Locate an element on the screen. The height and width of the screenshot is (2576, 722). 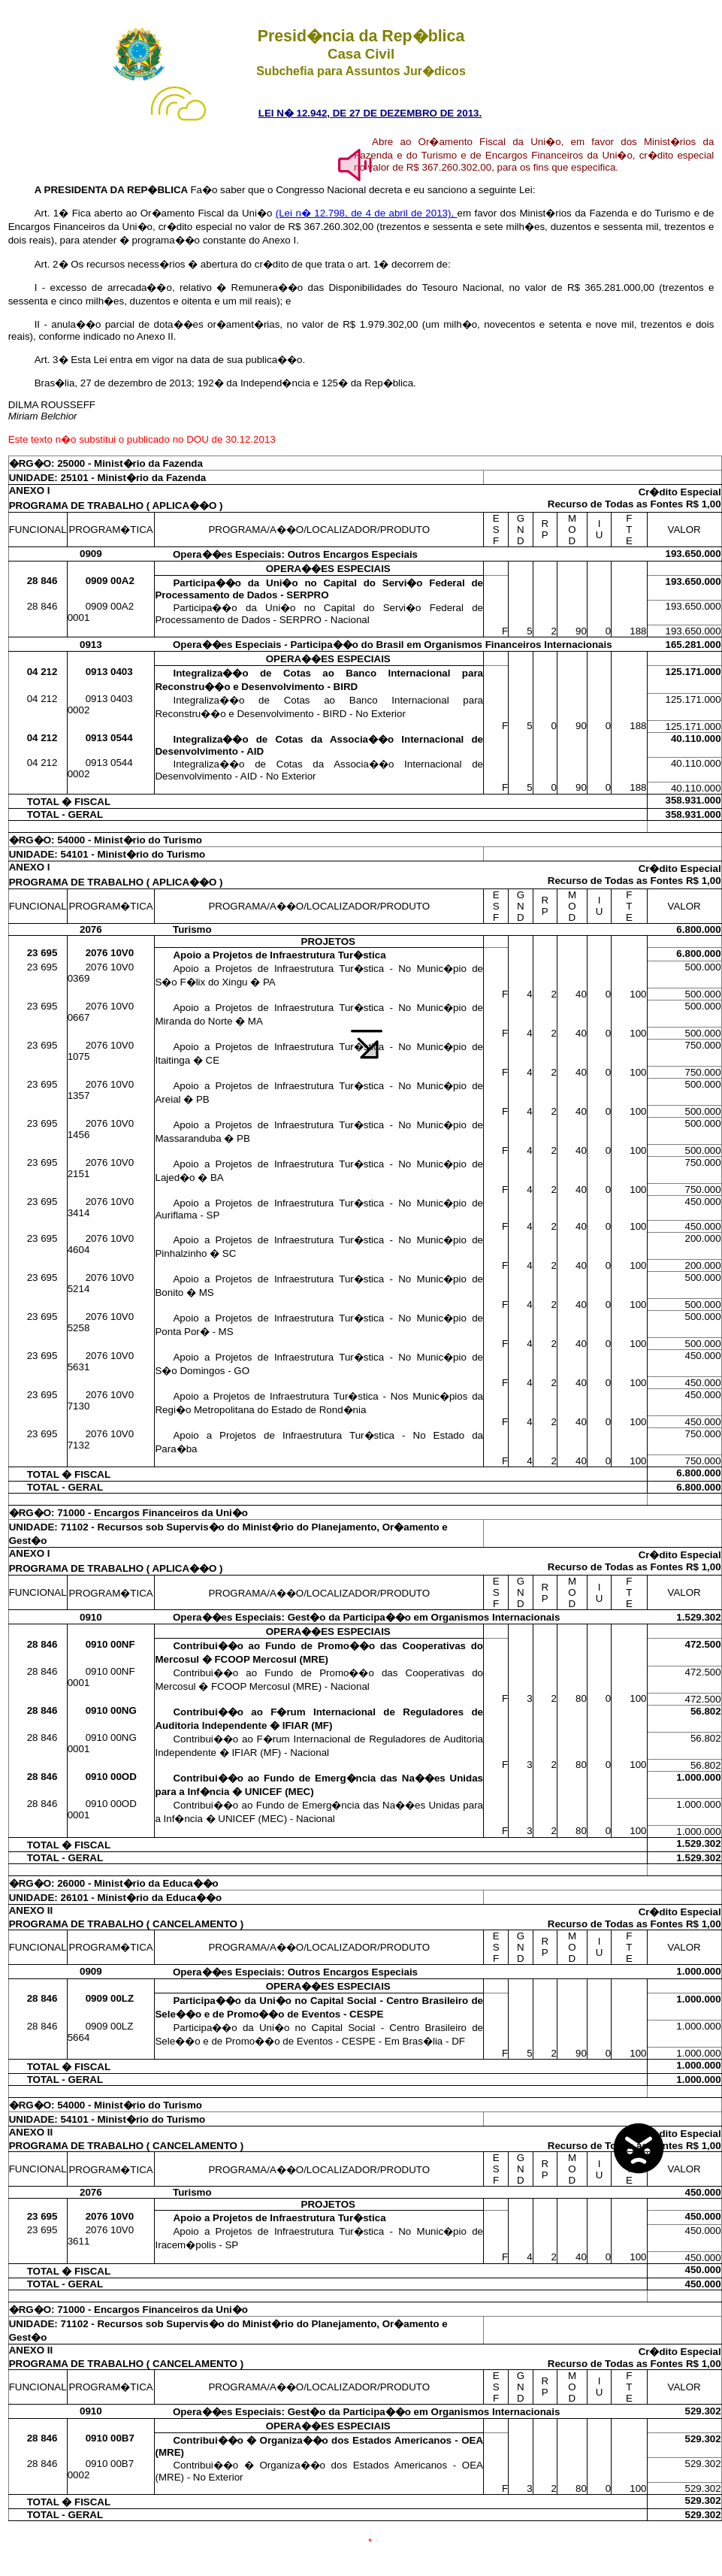
indicate angry or frustrated reaction is located at coordinates (639, 2148).